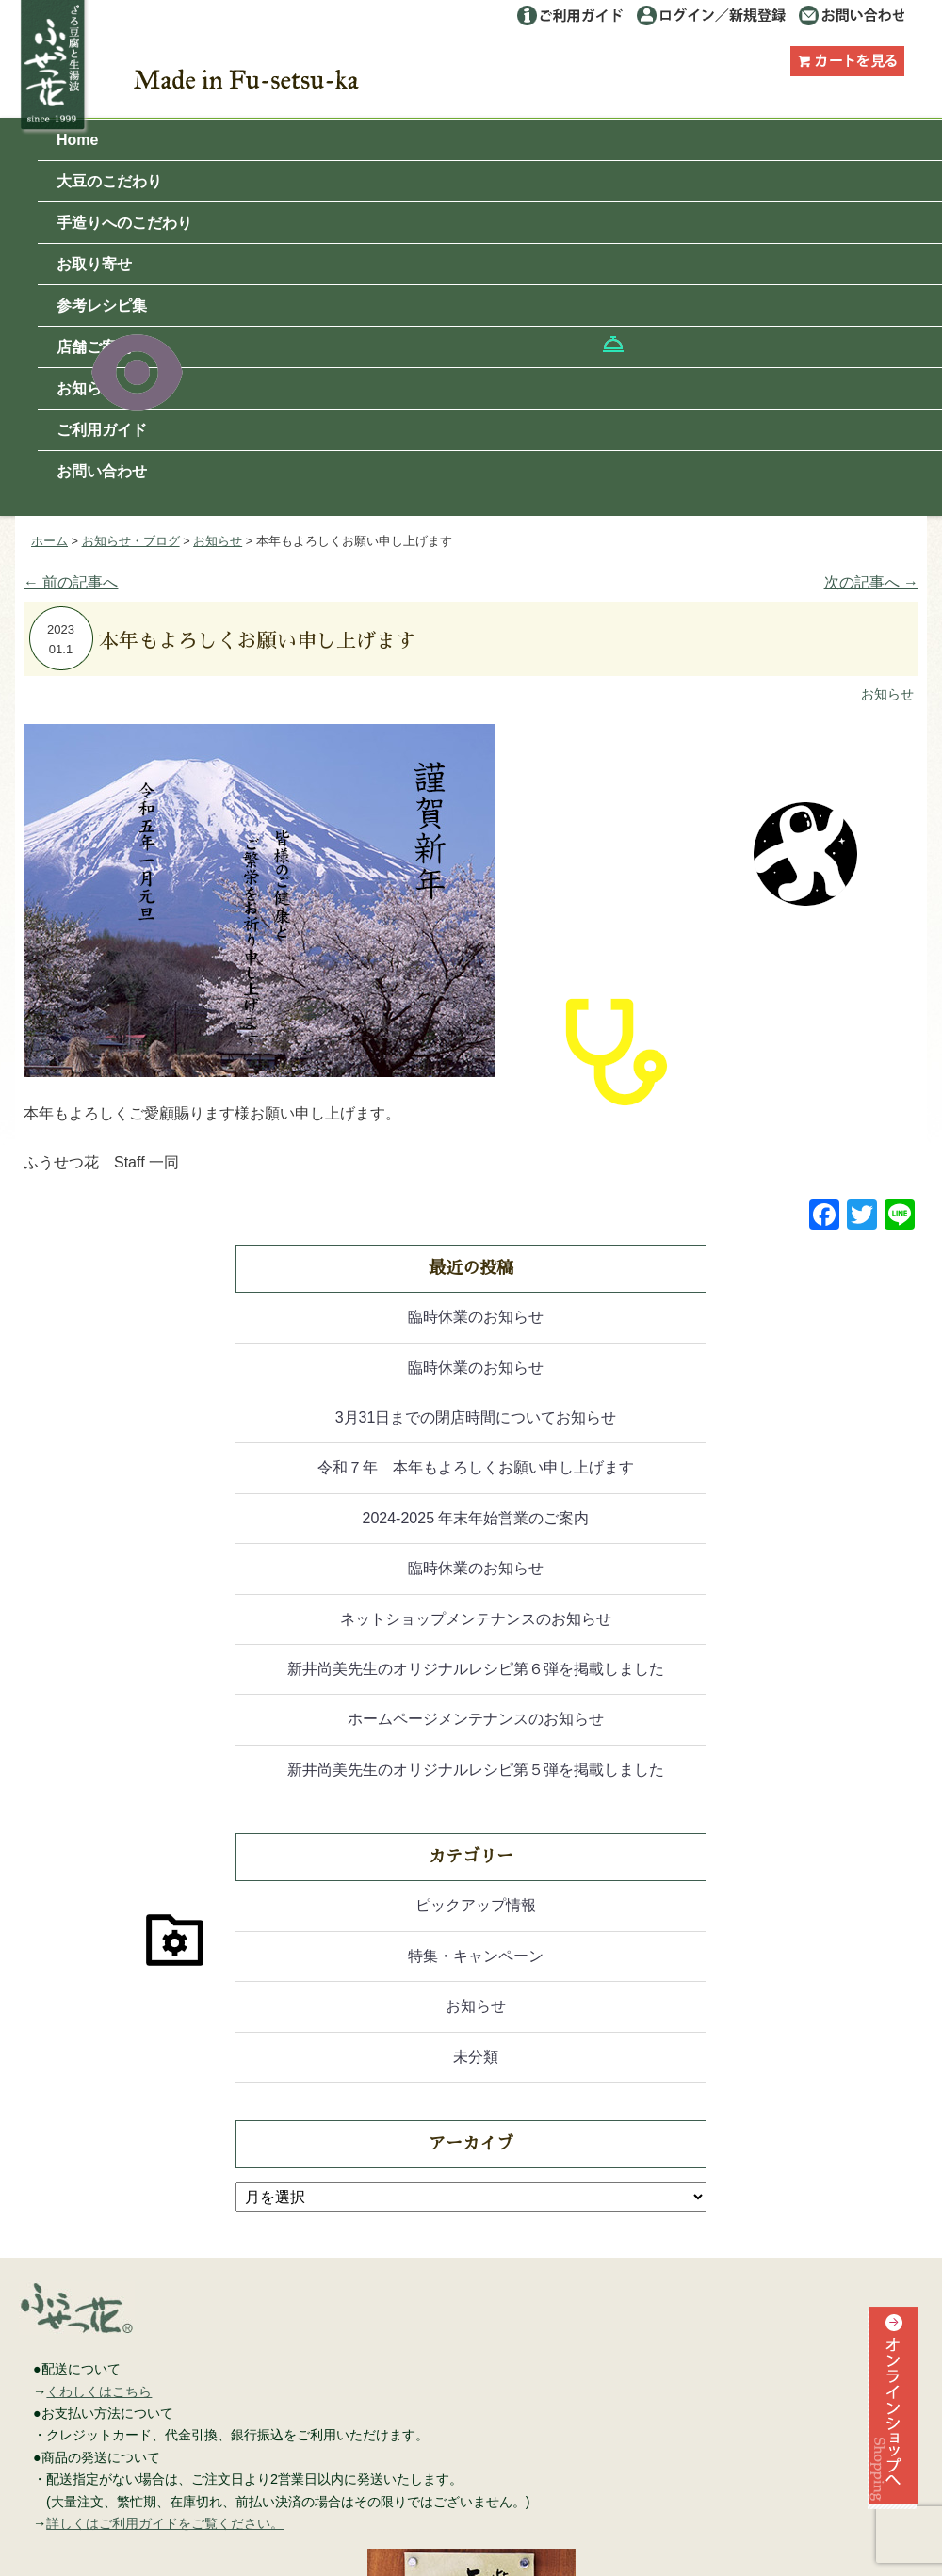 Image resolution: width=942 pixels, height=2576 pixels. I want to click on open the odysee app, so click(805, 854).